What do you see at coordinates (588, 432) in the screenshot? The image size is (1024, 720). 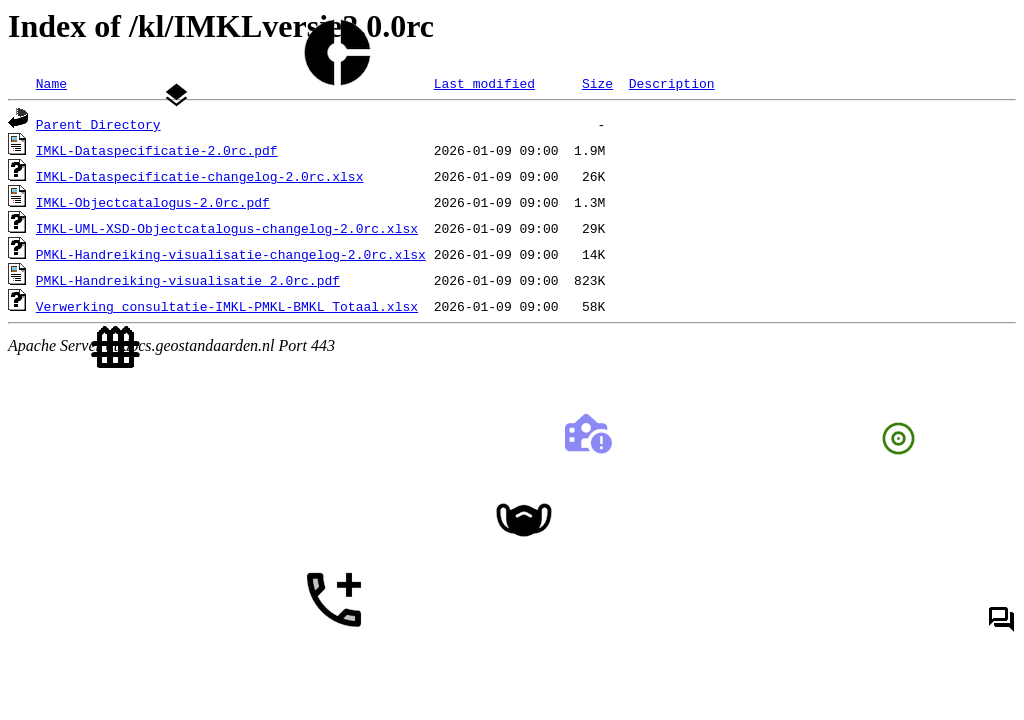 I see `school alert or warning notification` at bounding box center [588, 432].